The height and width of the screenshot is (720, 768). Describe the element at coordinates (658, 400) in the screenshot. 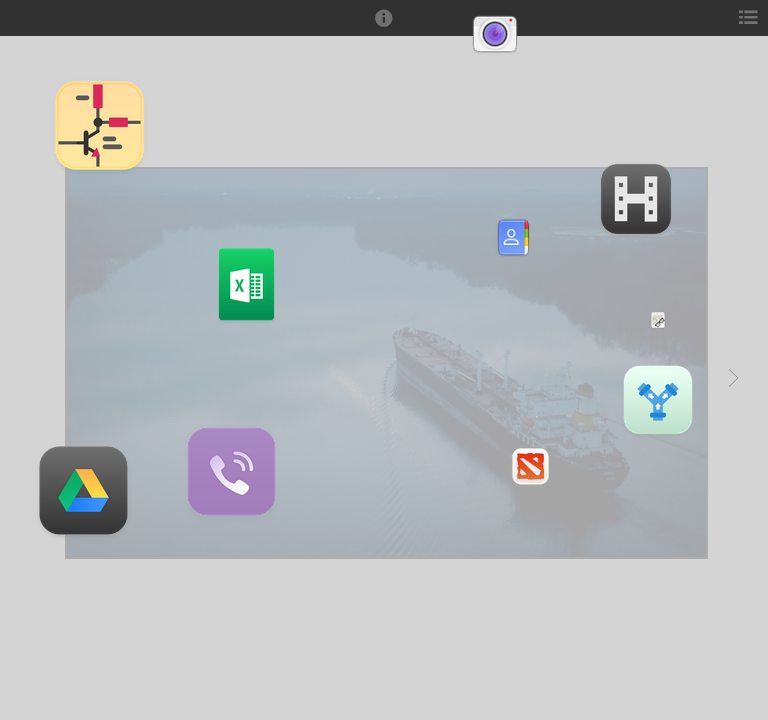

I see `open junction app for choosing which app opens links` at that location.